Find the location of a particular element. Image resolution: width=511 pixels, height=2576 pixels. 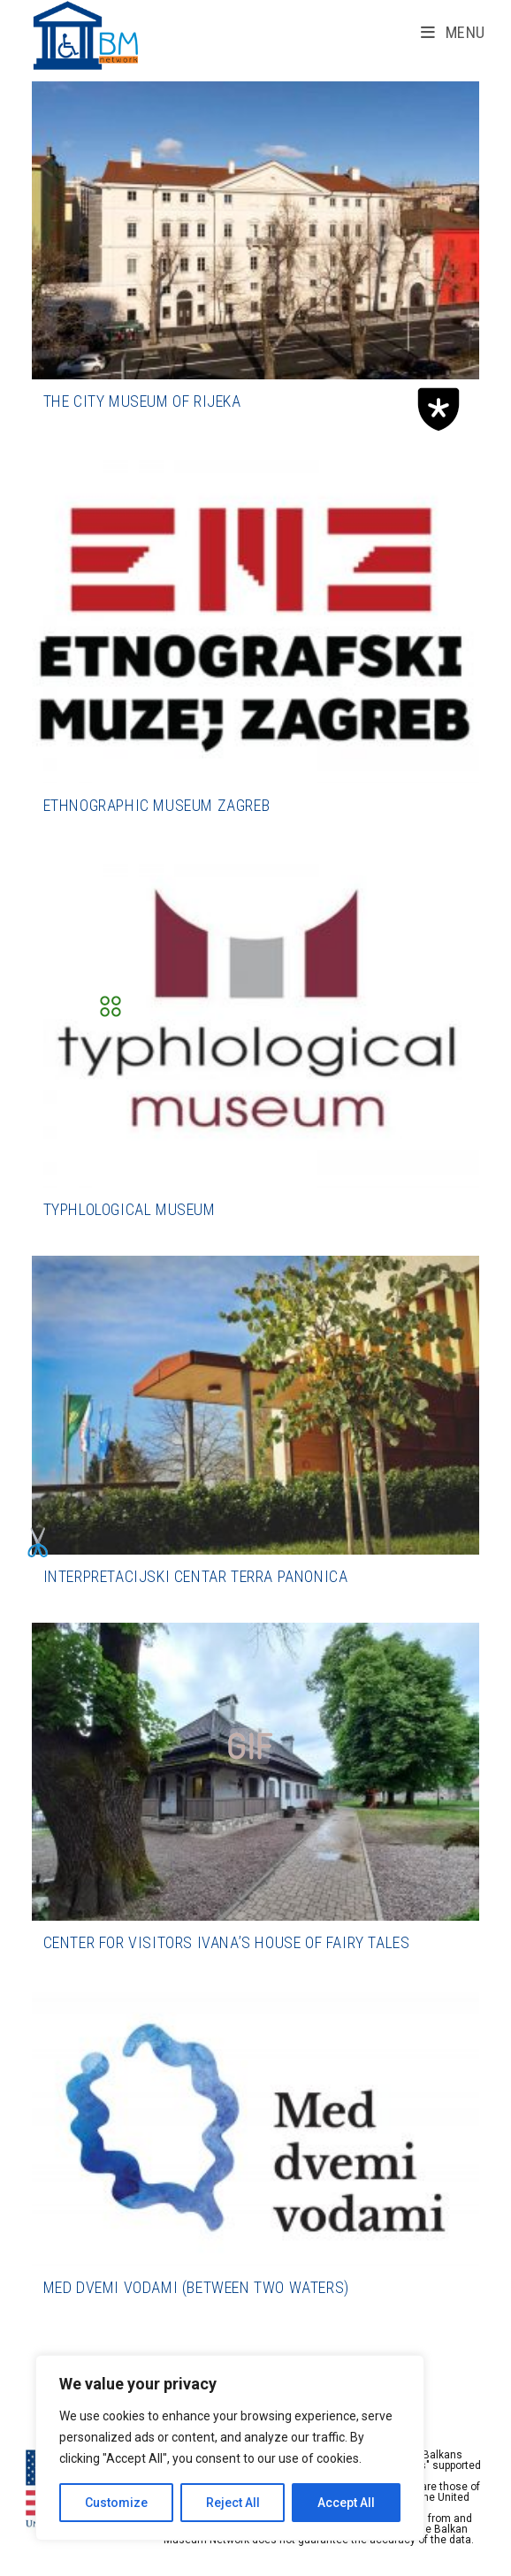

cut selected content to clipboard is located at coordinates (38, 1542).